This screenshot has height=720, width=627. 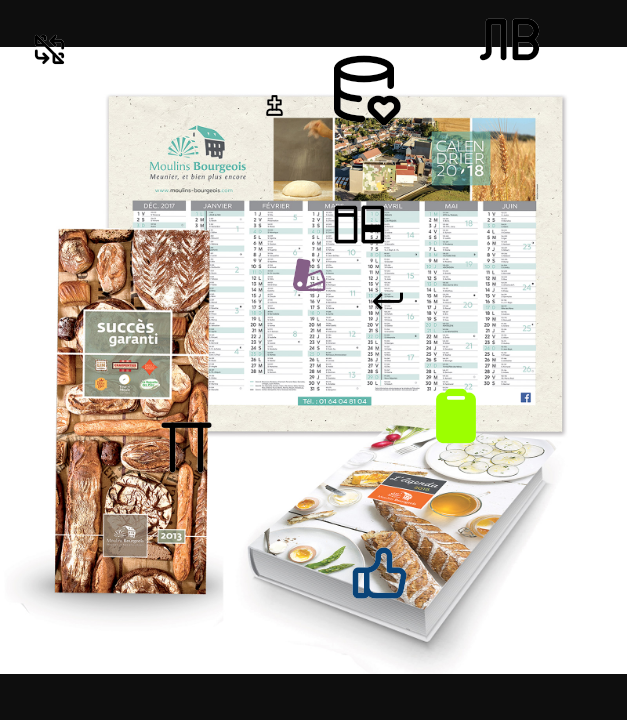 I want to click on add database to favorites, so click(x=364, y=89).